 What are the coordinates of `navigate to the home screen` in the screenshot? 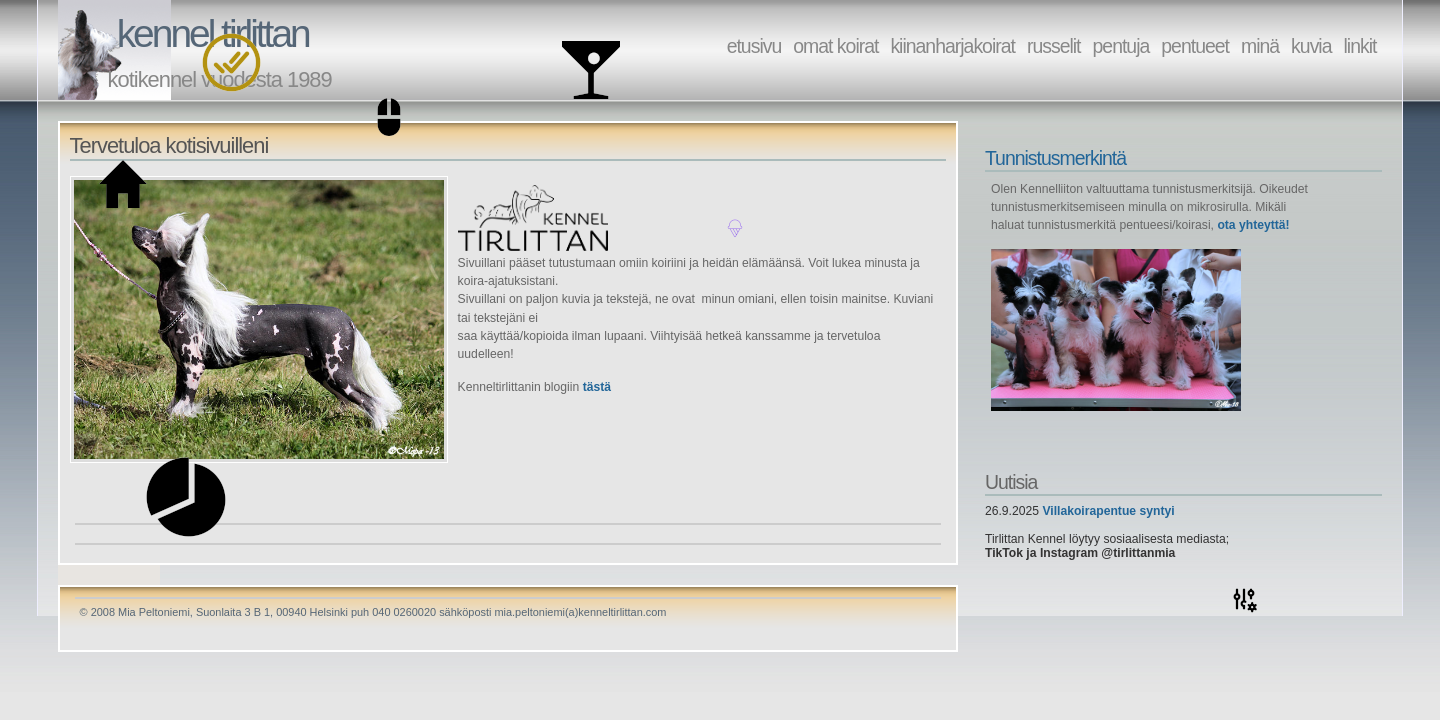 It's located at (123, 184).